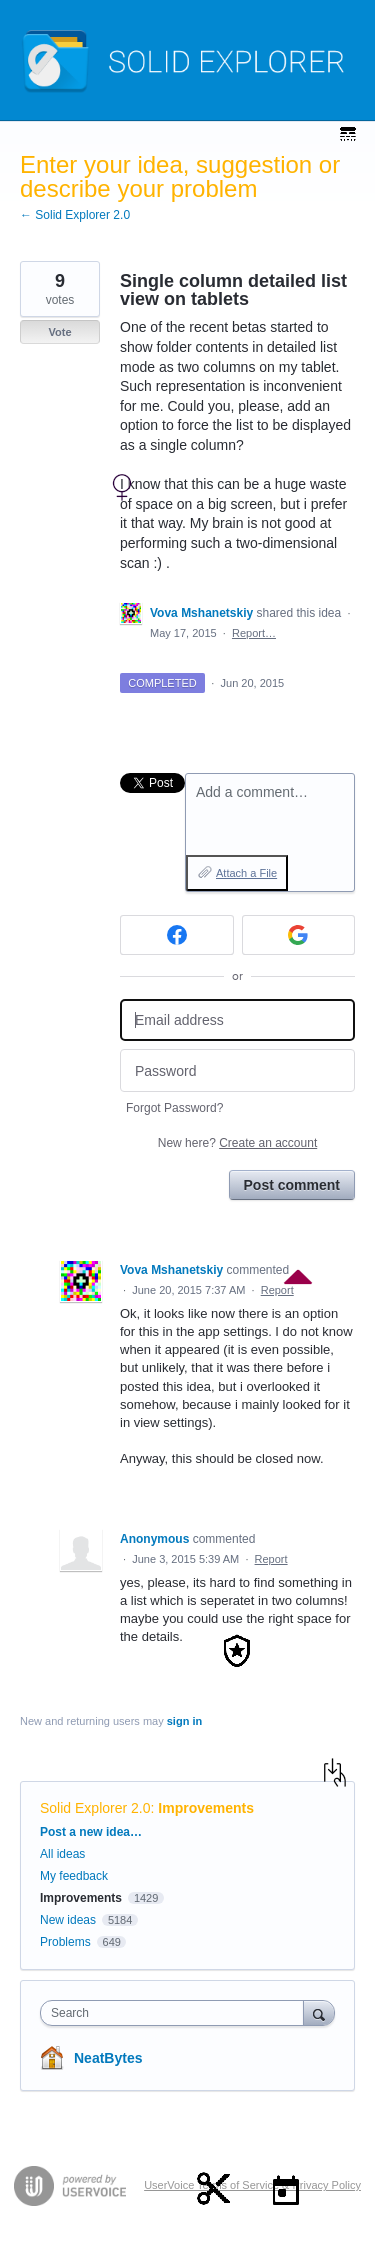  I want to click on contact local police or emergency services, so click(237, 1651).